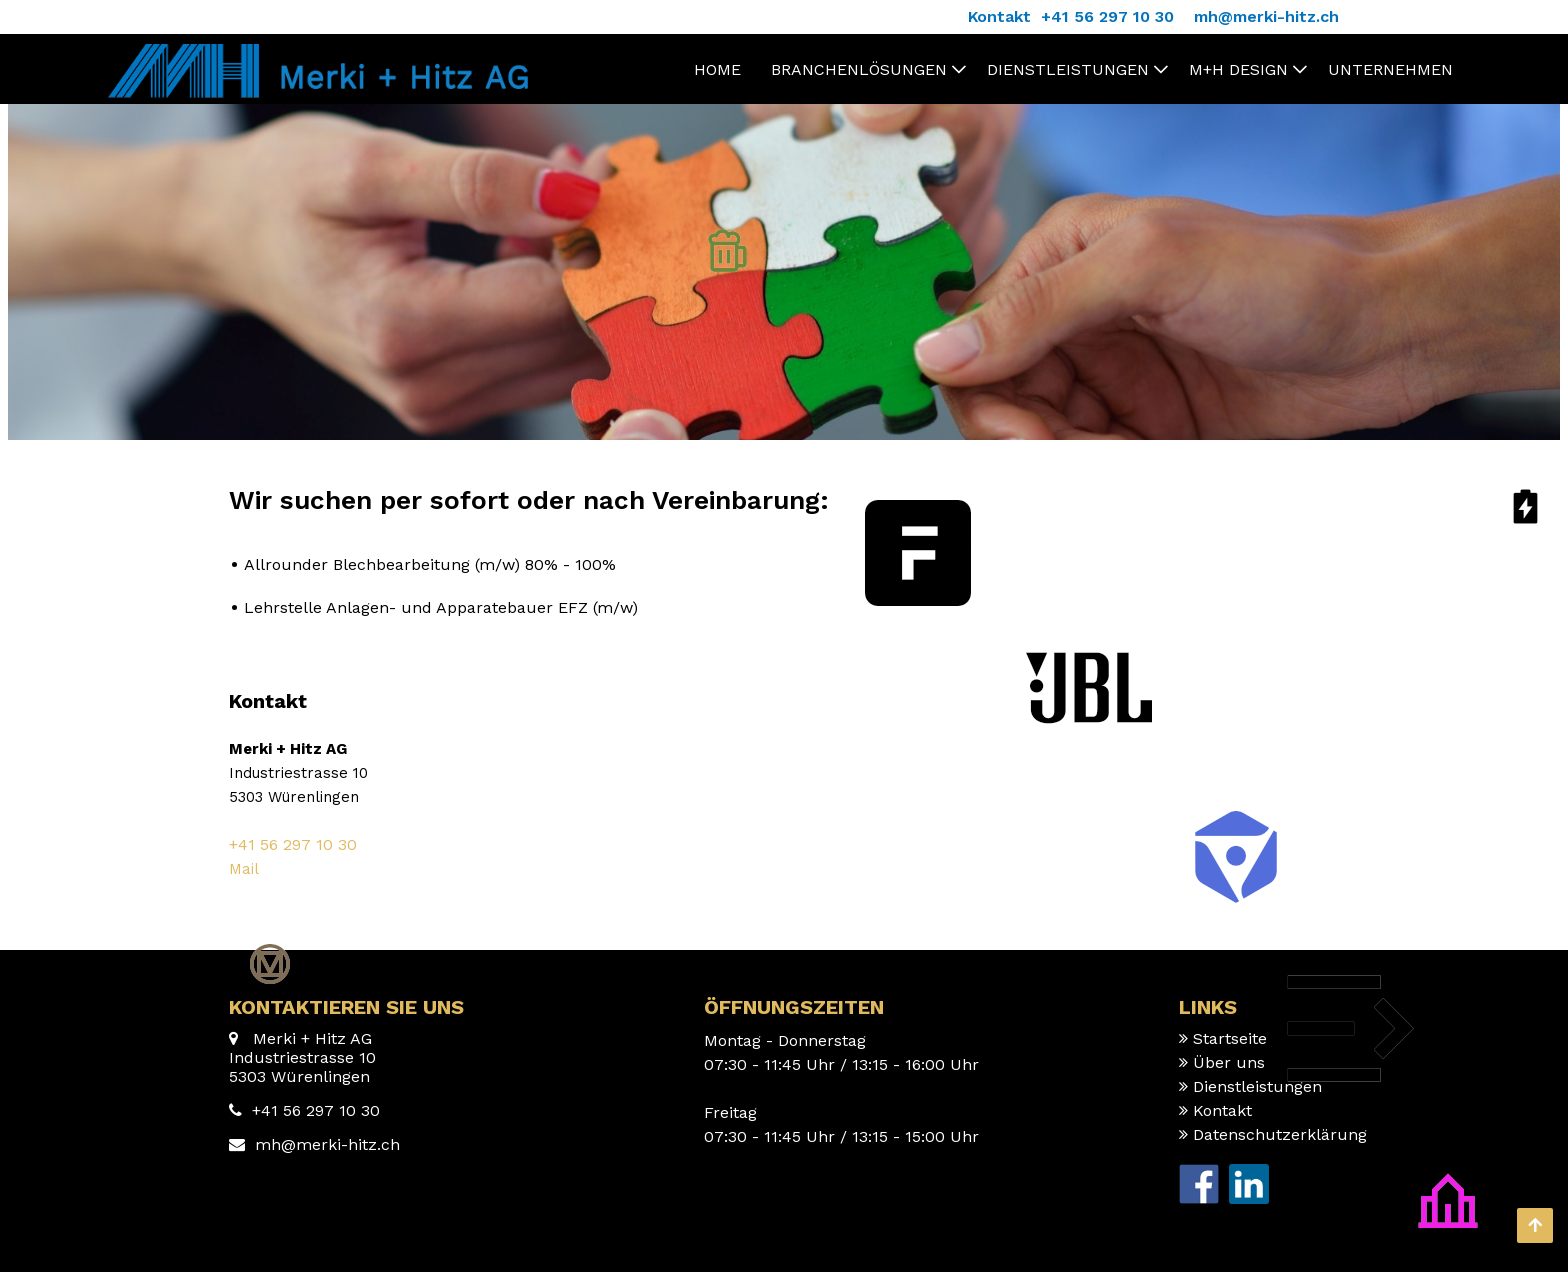  Describe the element at coordinates (270, 964) in the screenshot. I see `material design brand logo` at that location.